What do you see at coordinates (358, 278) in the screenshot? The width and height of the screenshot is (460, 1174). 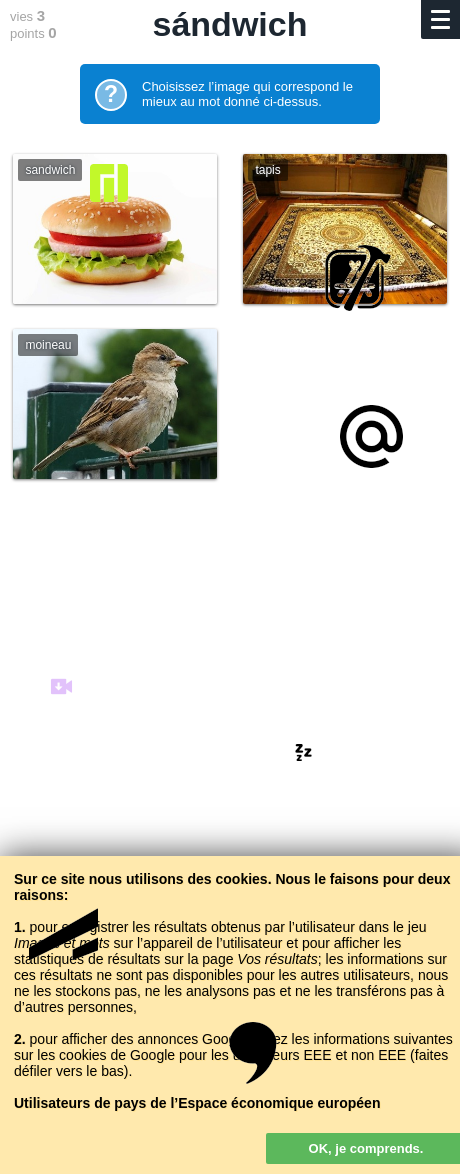 I see `open xcode development environment` at bounding box center [358, 278].